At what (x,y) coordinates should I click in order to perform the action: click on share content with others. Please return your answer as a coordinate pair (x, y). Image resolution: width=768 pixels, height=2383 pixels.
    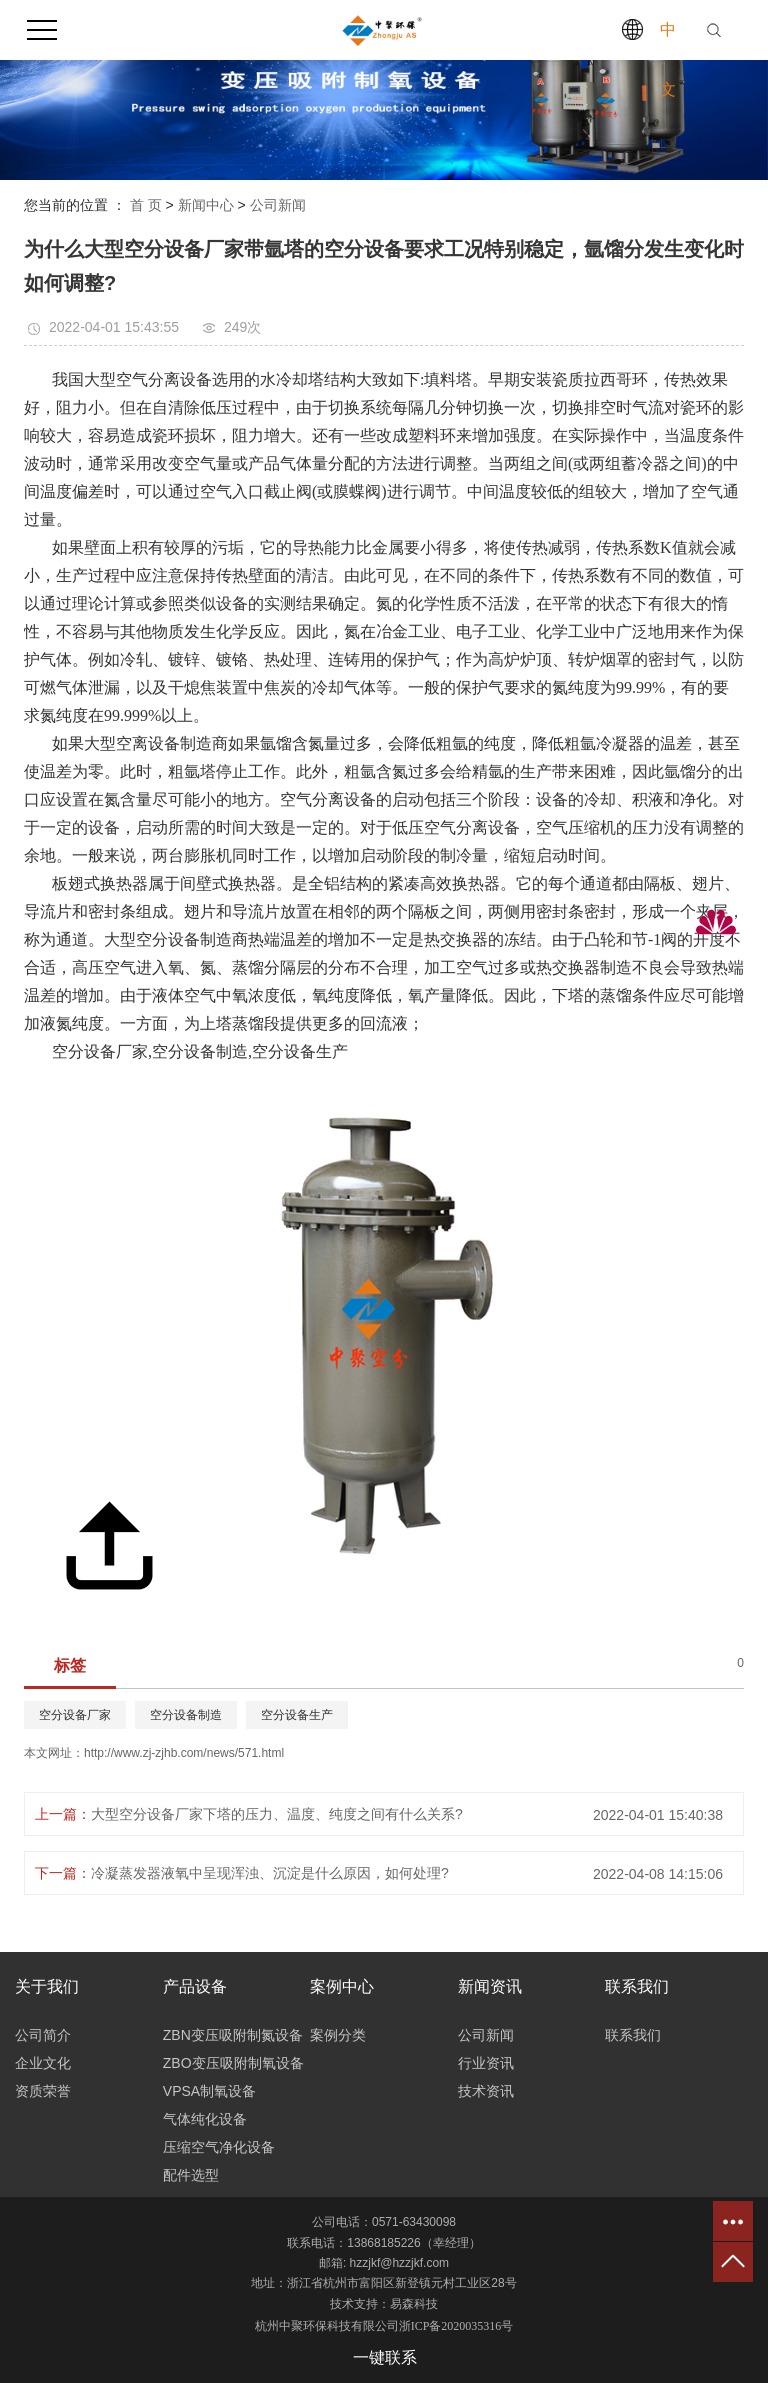
    Looking at the image, I should click on (109, 1546).